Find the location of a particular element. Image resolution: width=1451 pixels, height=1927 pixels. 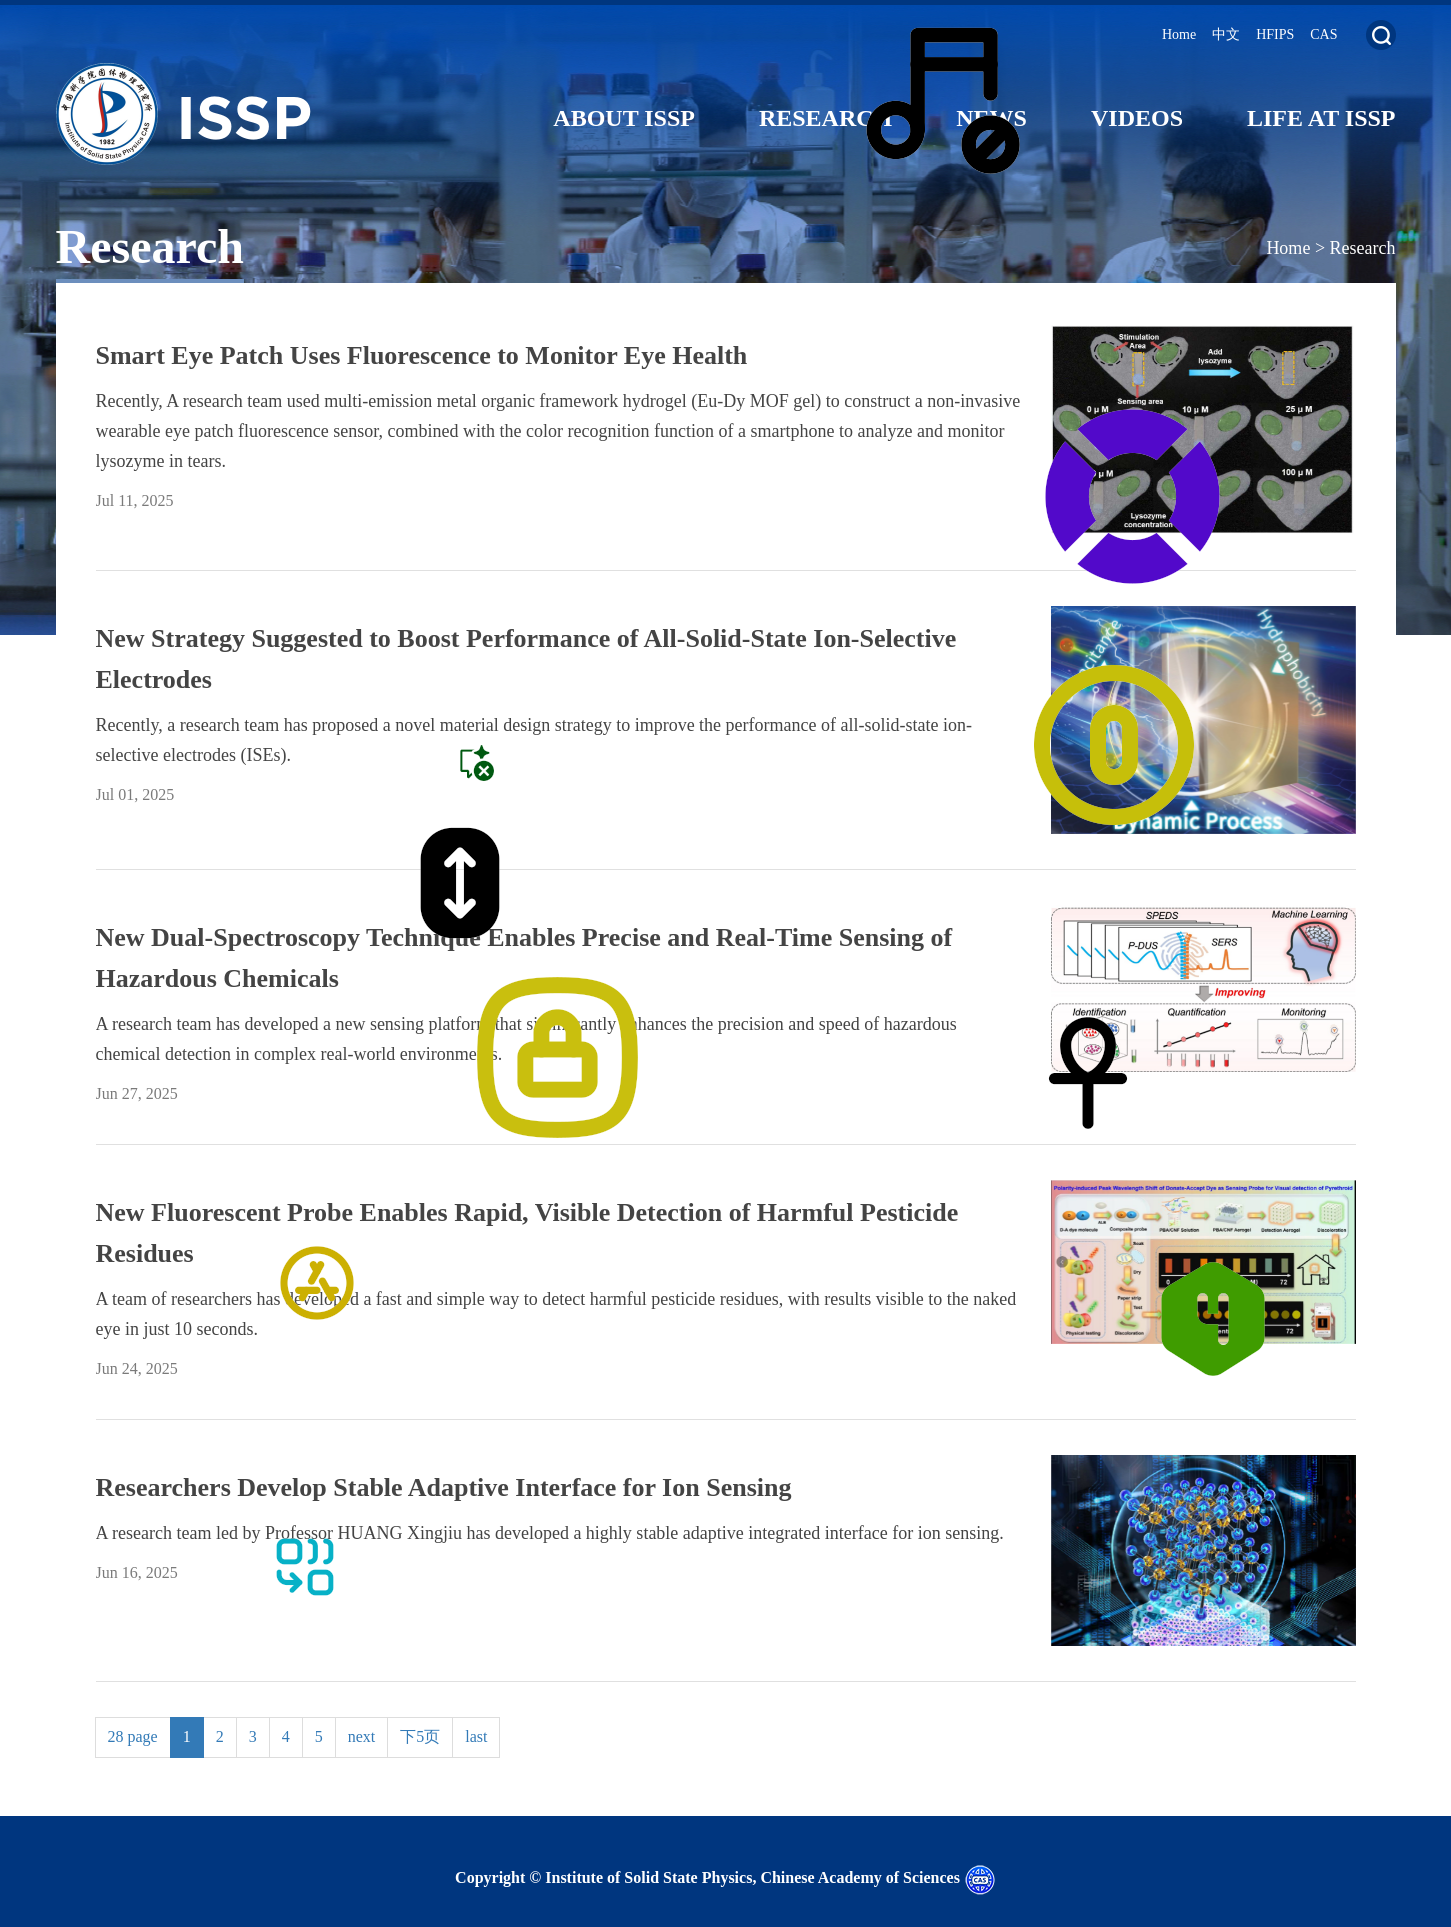

step 4 in a multi-step process is located at coordinates (1213, 1319).